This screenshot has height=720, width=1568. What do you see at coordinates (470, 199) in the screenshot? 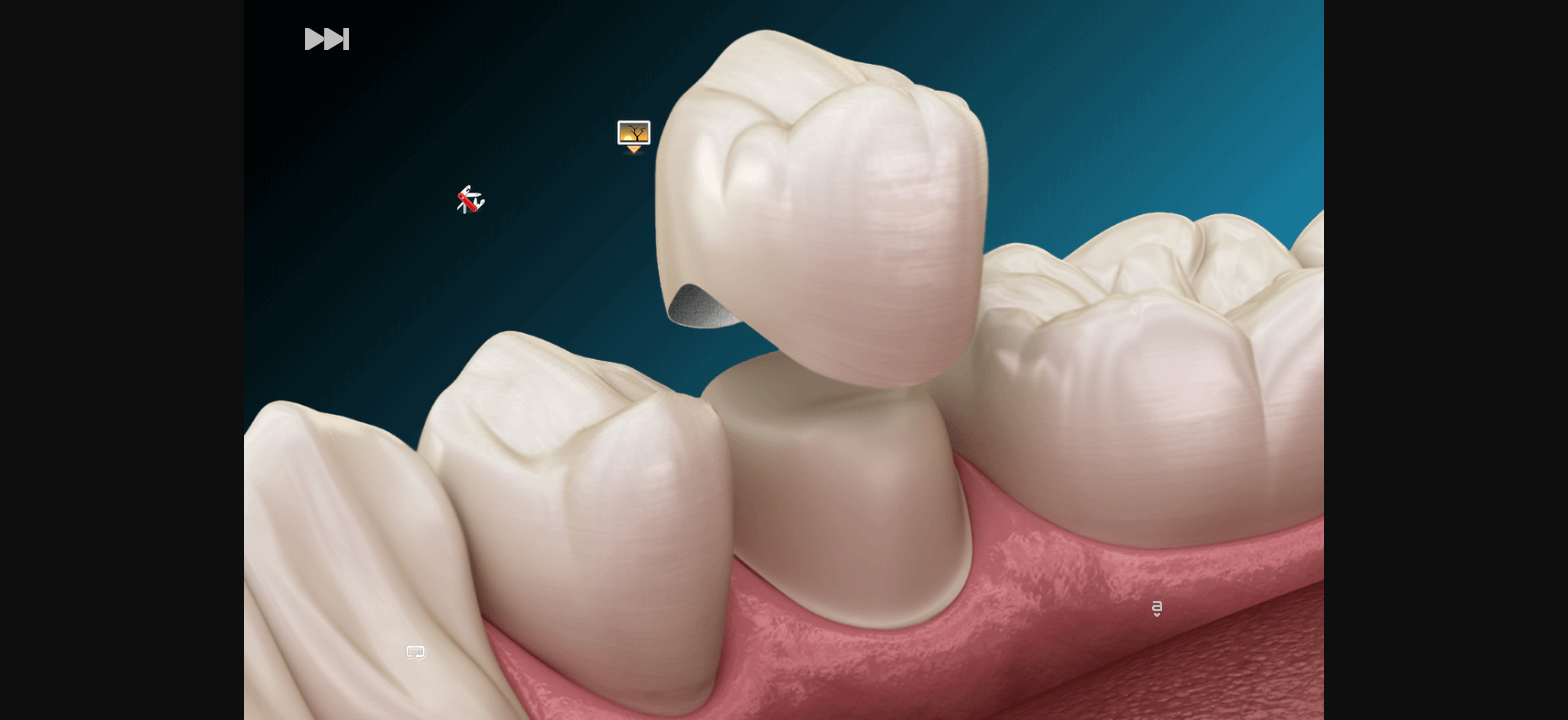
I see `access utility applications and tools` at bounding box center [470, 199].